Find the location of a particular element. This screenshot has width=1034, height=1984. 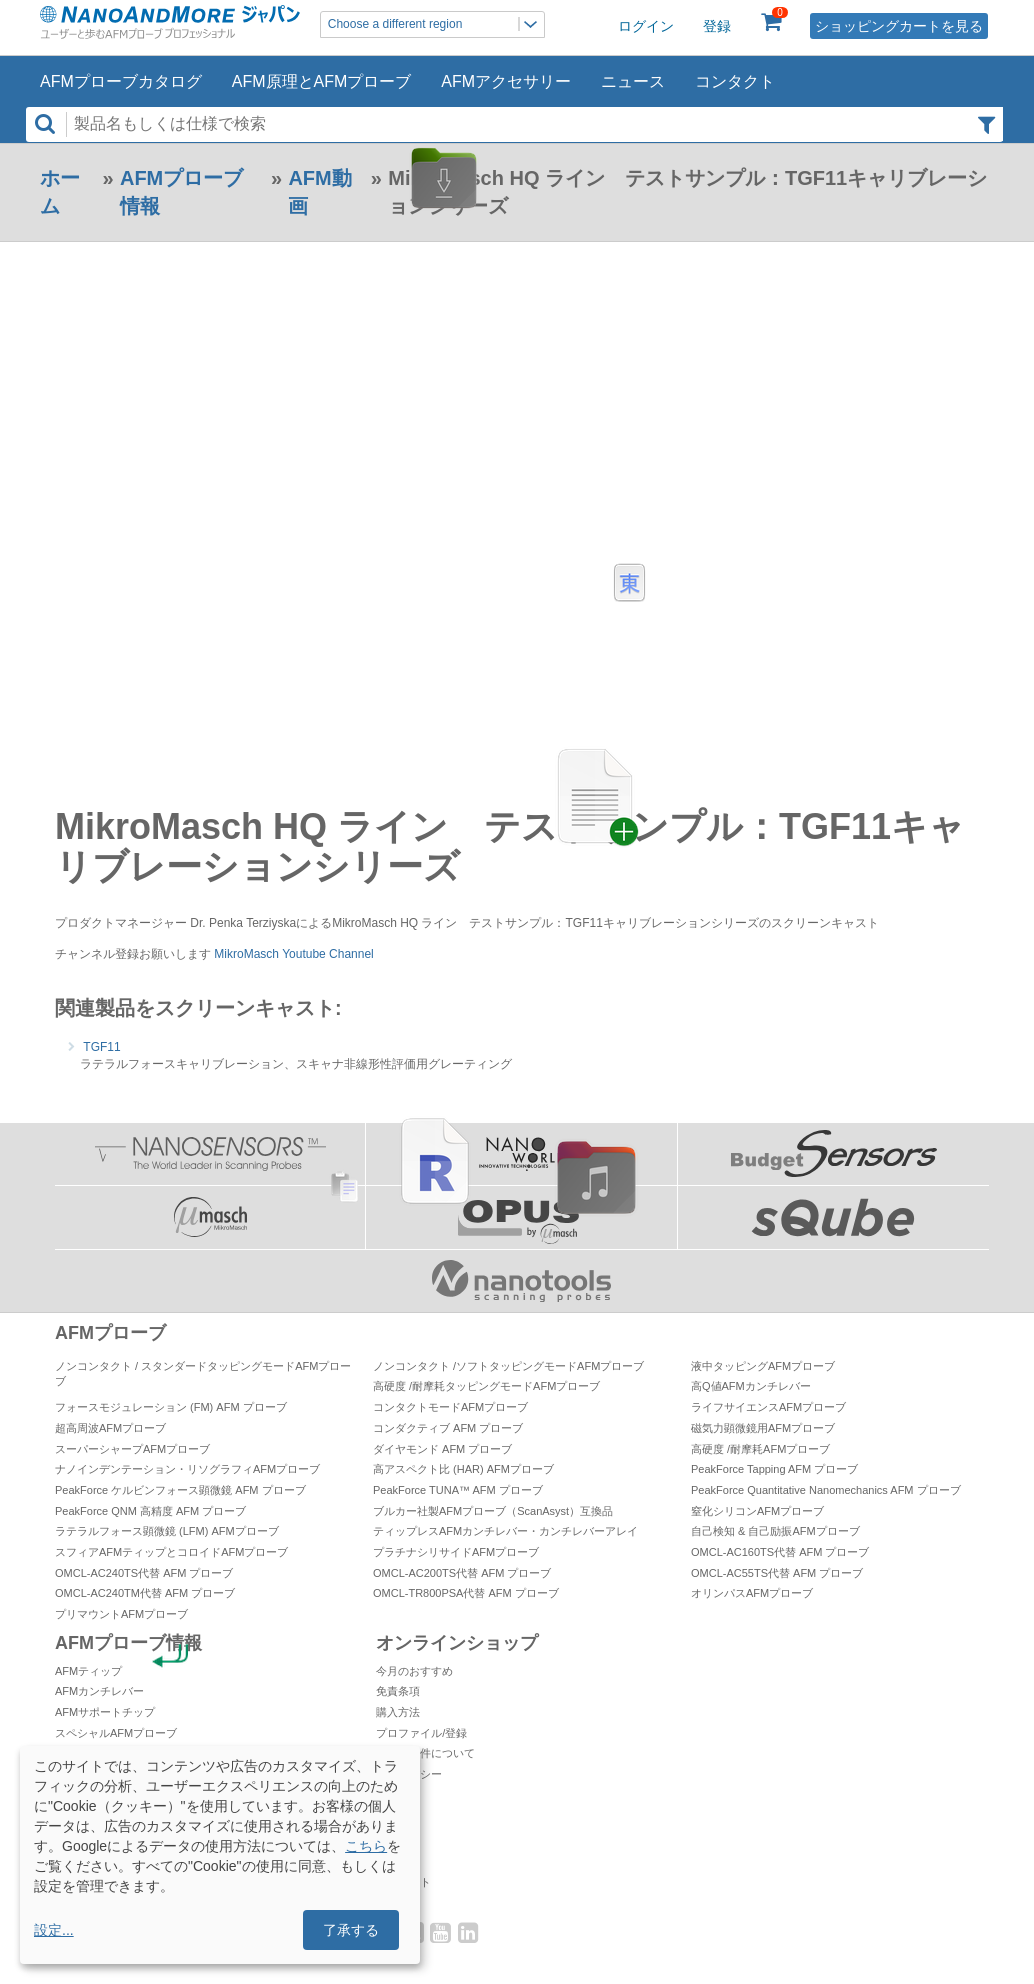

paste content from clipboard is located at coordinates (344, 1186).